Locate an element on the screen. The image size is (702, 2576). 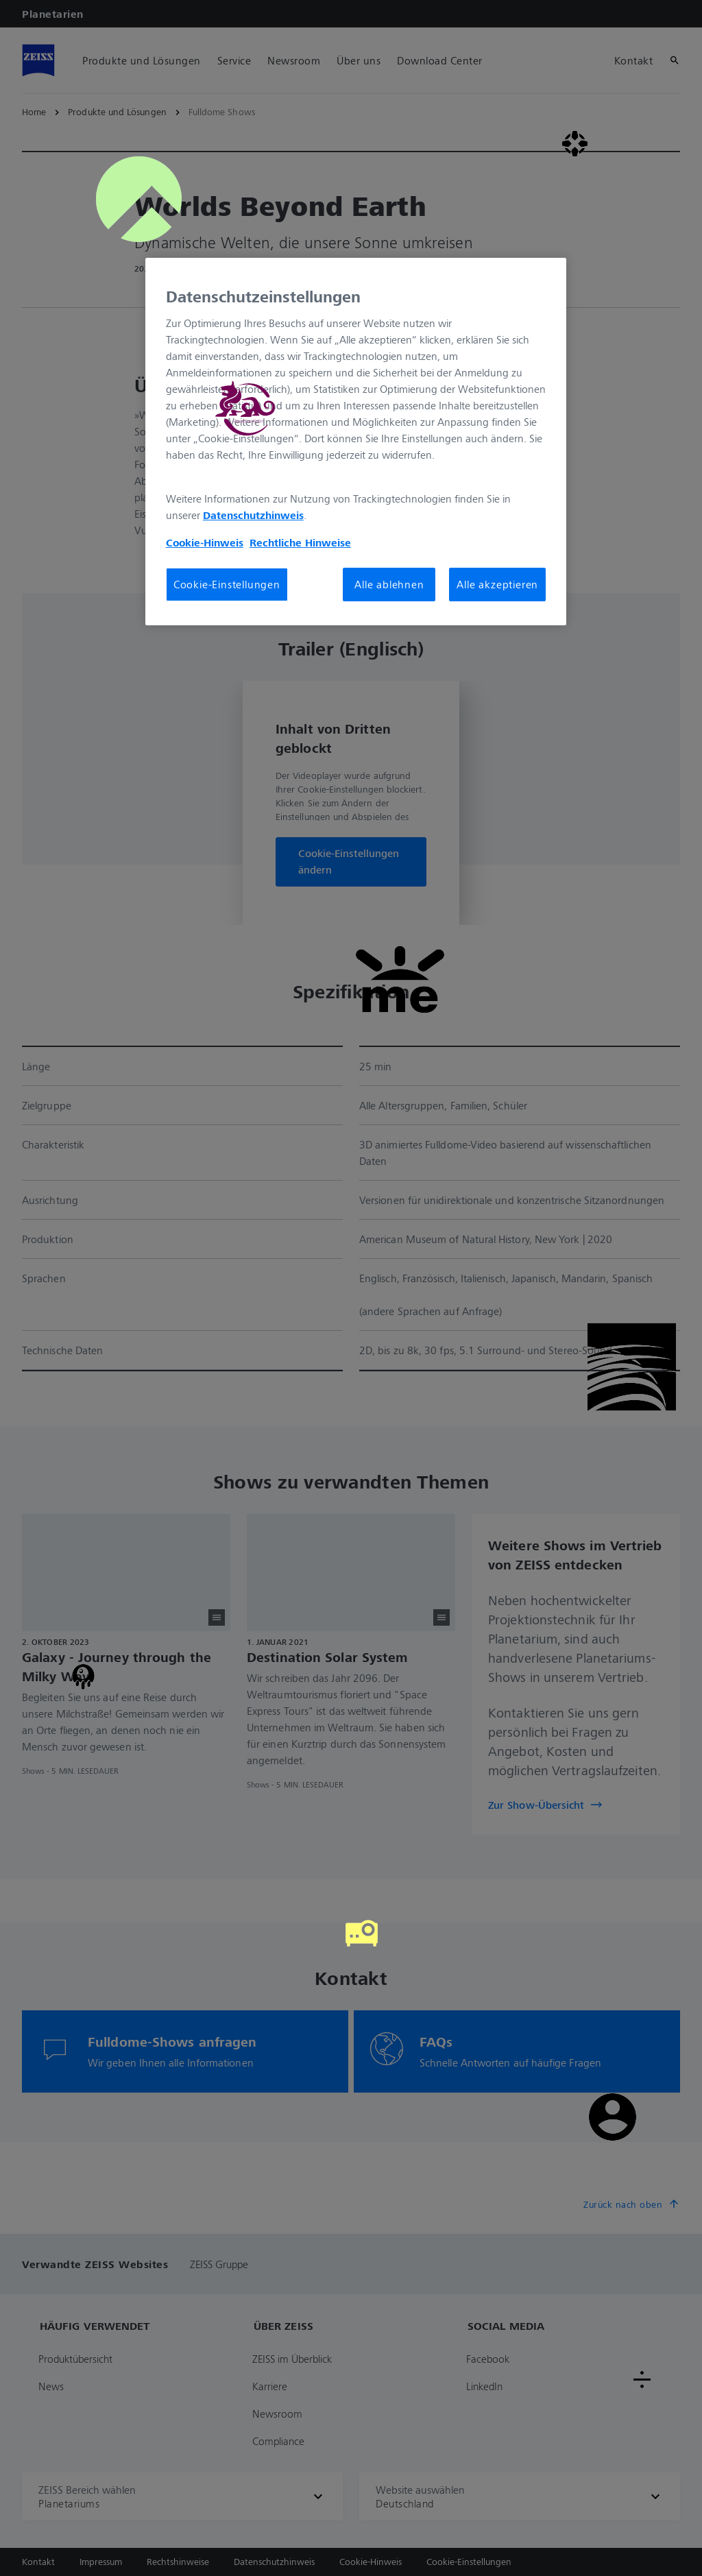
Apache Kylin project logo is located at coordinates (245, 408).